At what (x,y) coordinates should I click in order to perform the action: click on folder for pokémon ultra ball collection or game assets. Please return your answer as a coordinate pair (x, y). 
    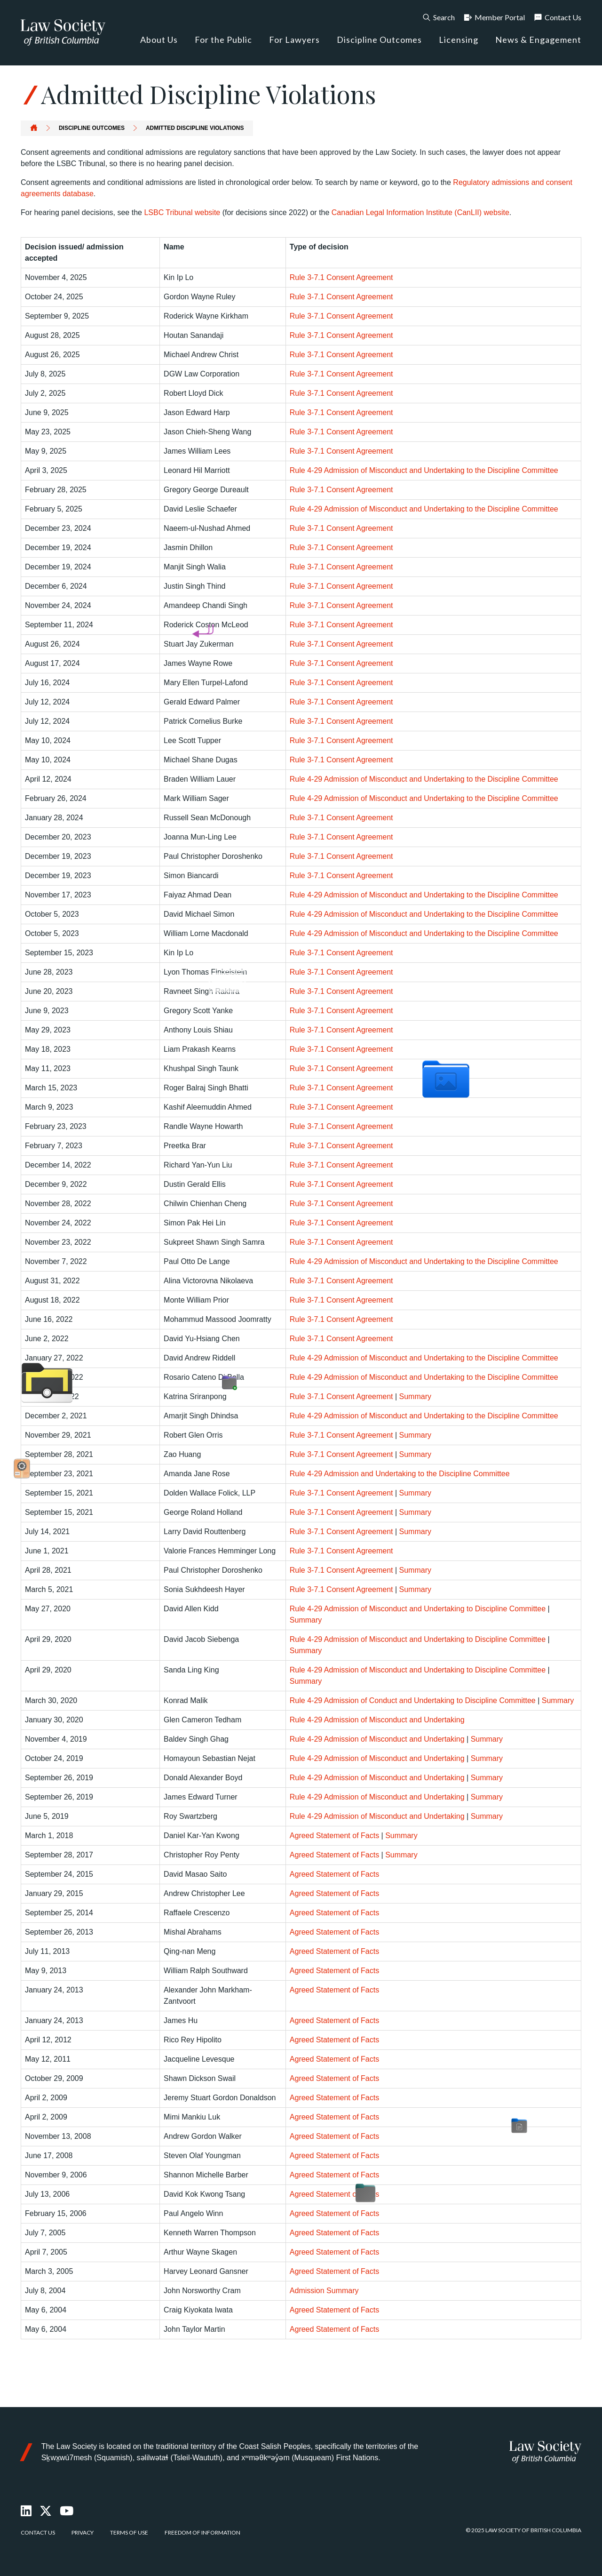
    Looking at the image, I should click on (47, 1384).